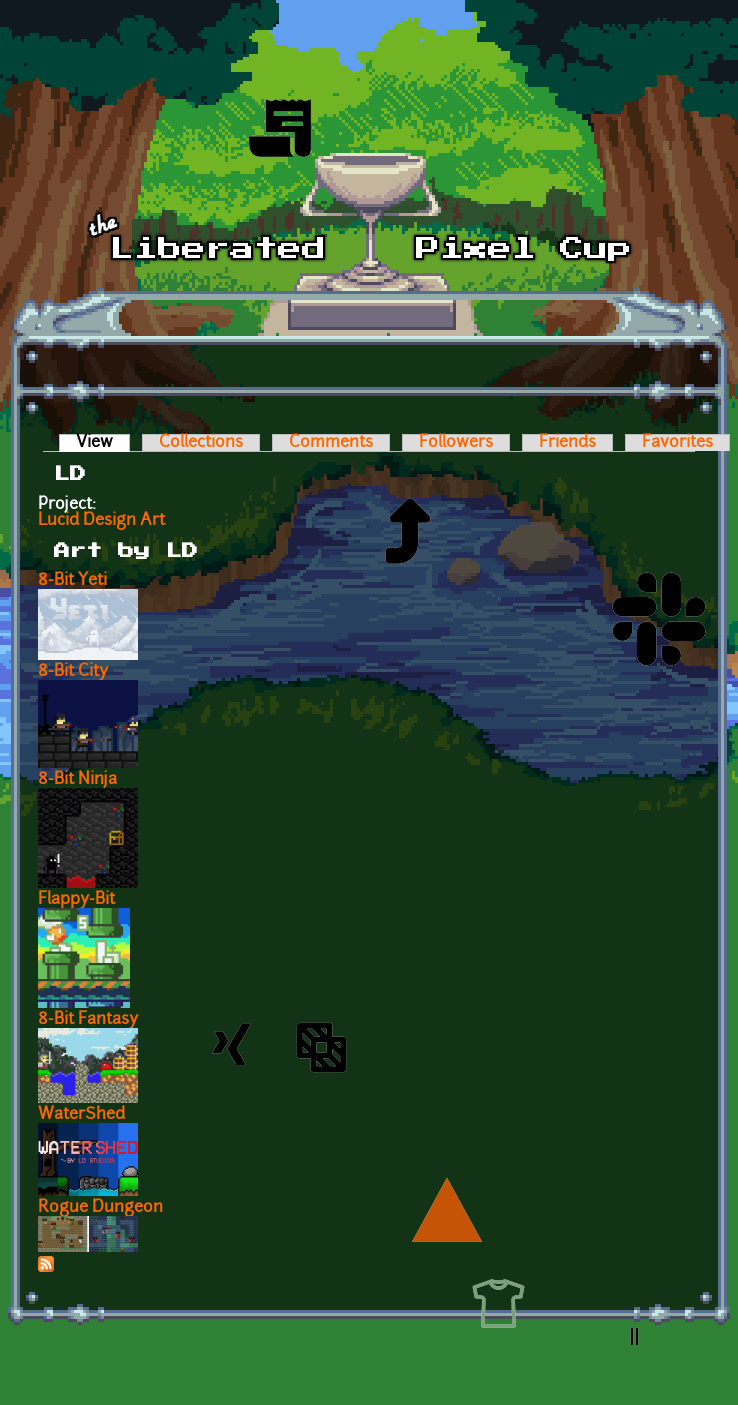 The height and width of the screenshot is (1405, 738). What do you see at coordinates (410, 531) in the screenshot?
I see `move item up one level` at bounding box center [410, 531].